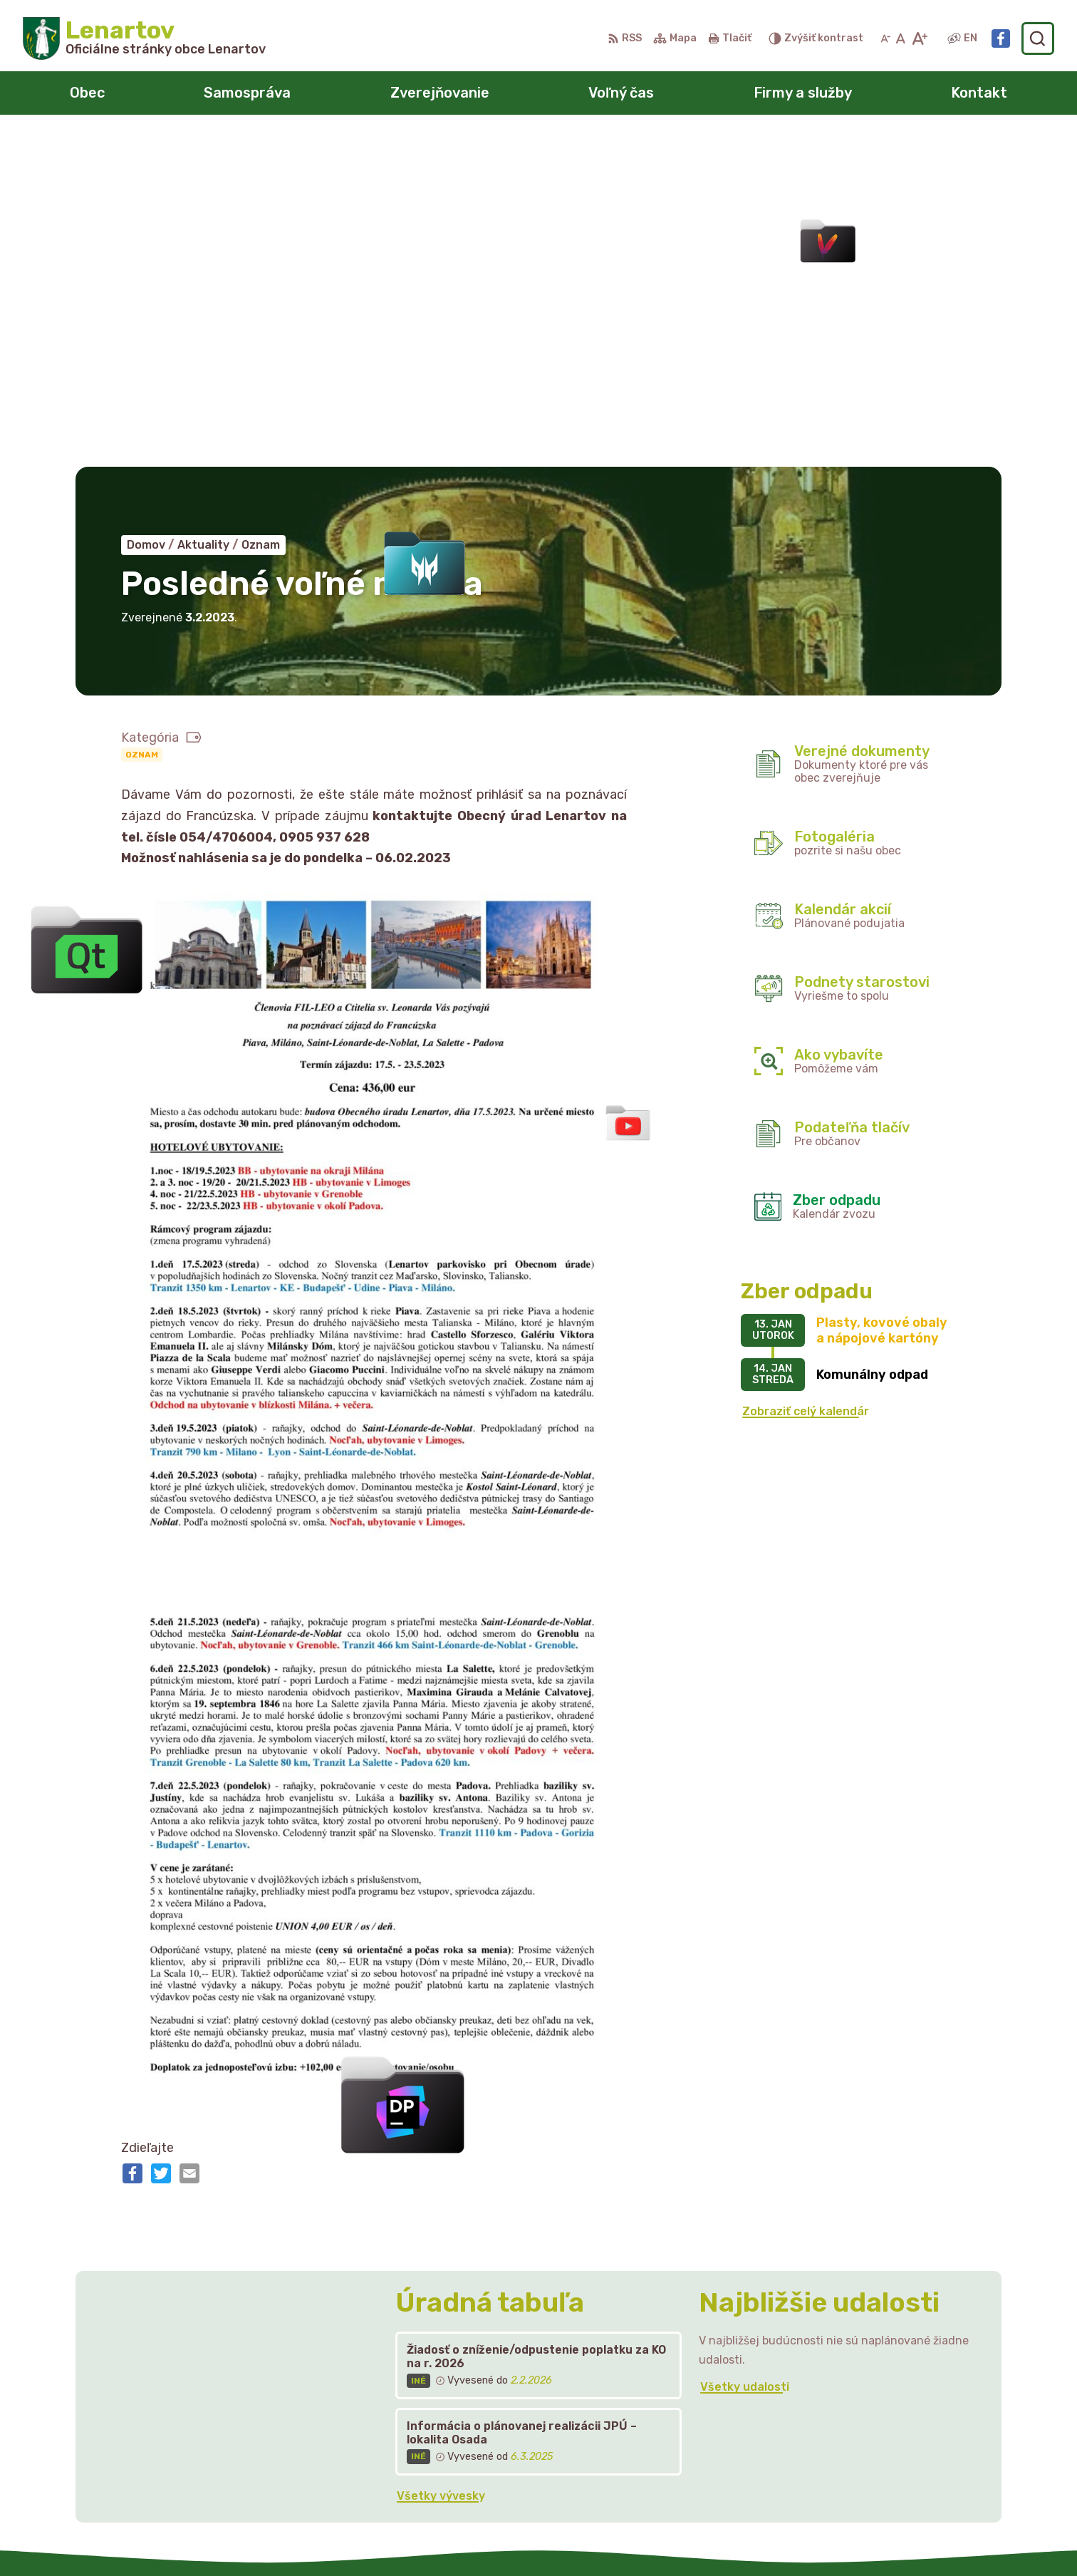  What do you see at coordinates (424, 565) in the screenshot?
I see `open acer predator game files folder` at bounding box center [424, 565].